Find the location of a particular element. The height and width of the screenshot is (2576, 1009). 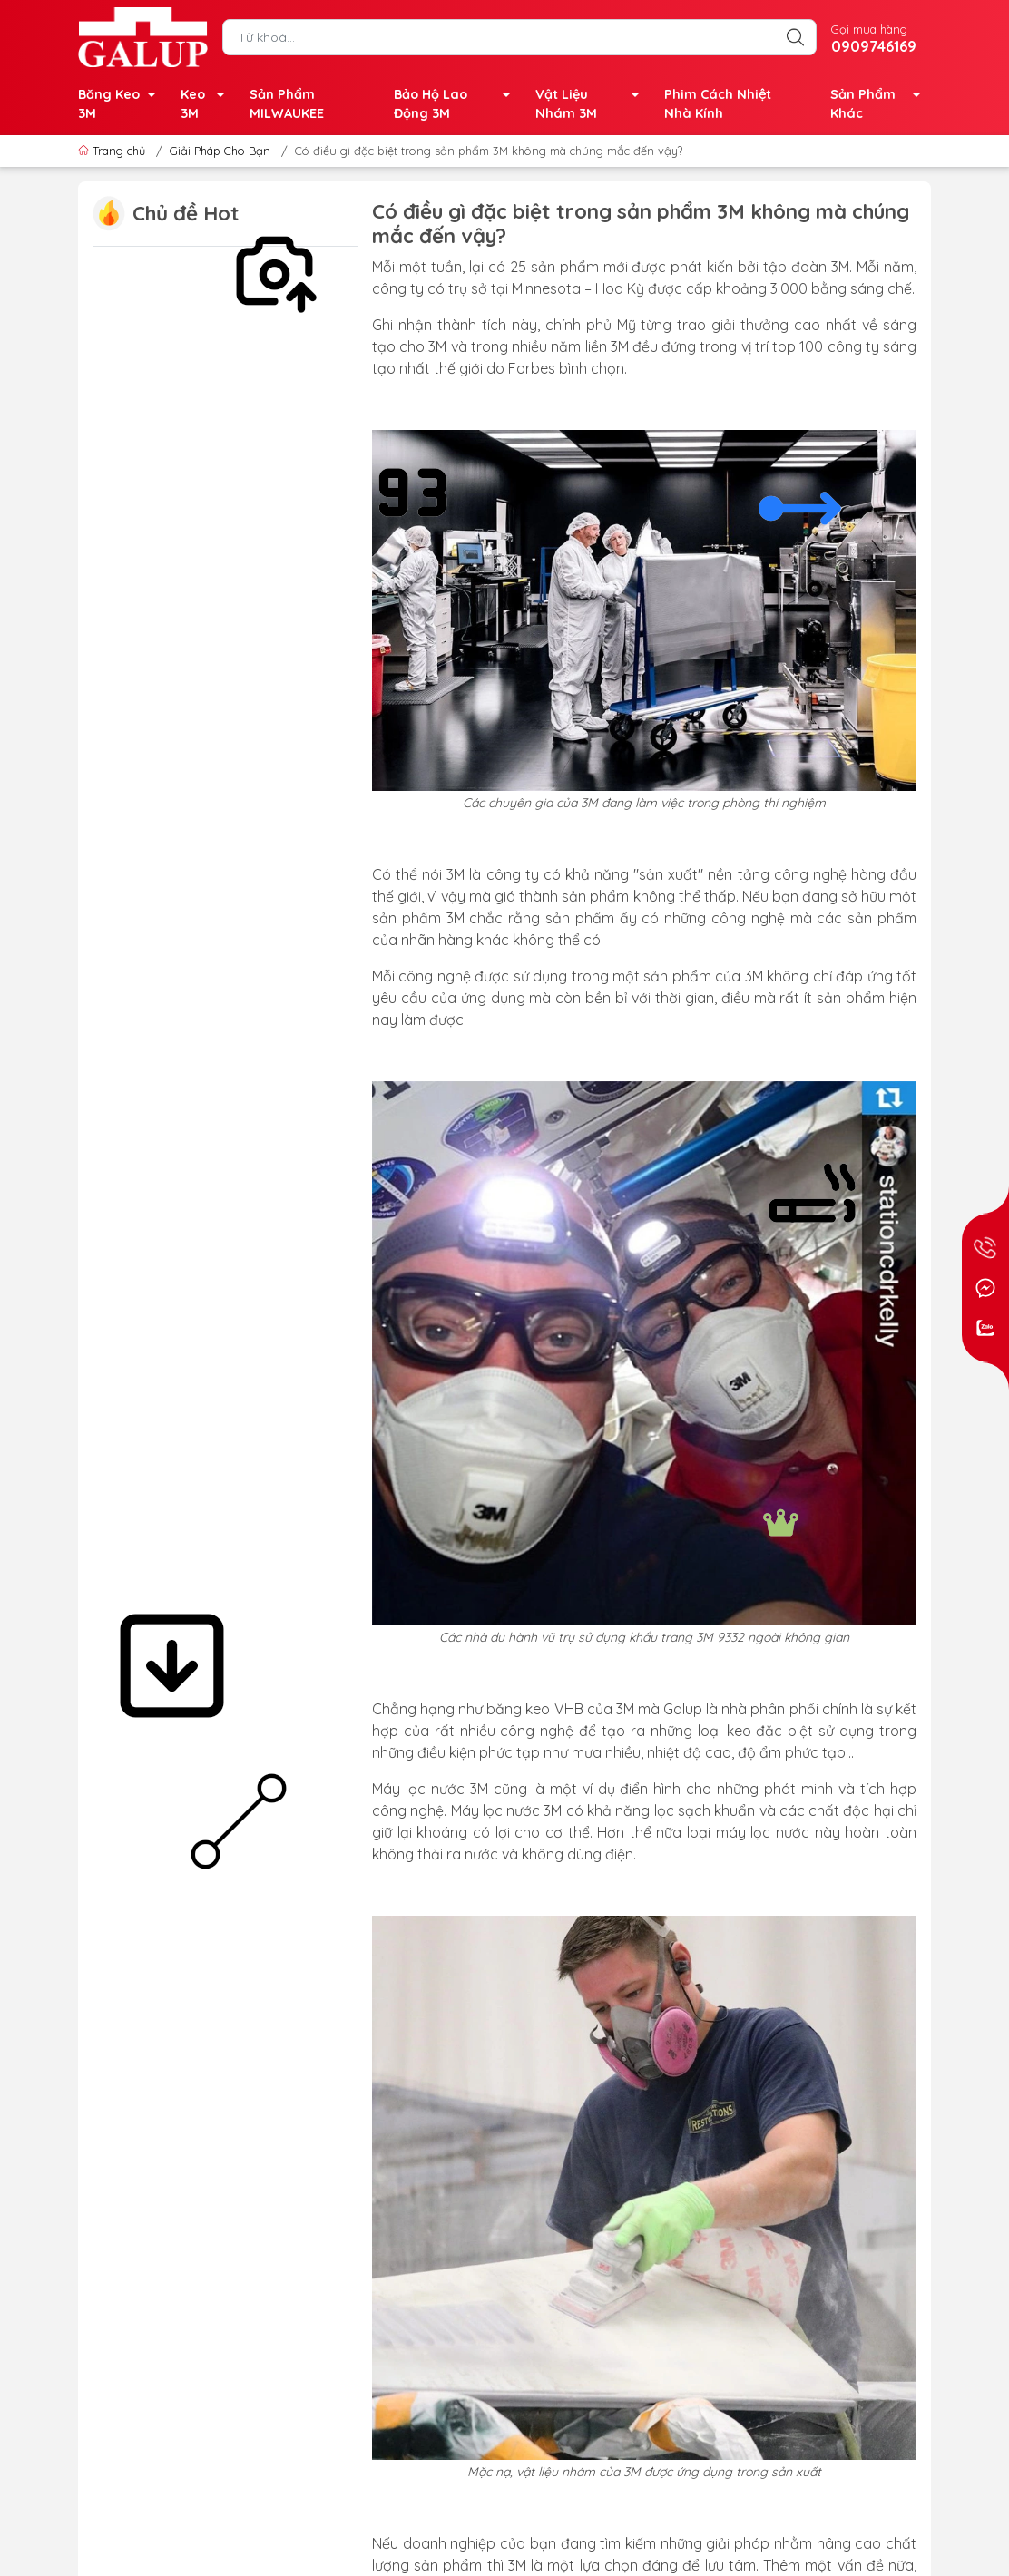

indicates premium or VIP membership status is located at coordinates (780, 1524).